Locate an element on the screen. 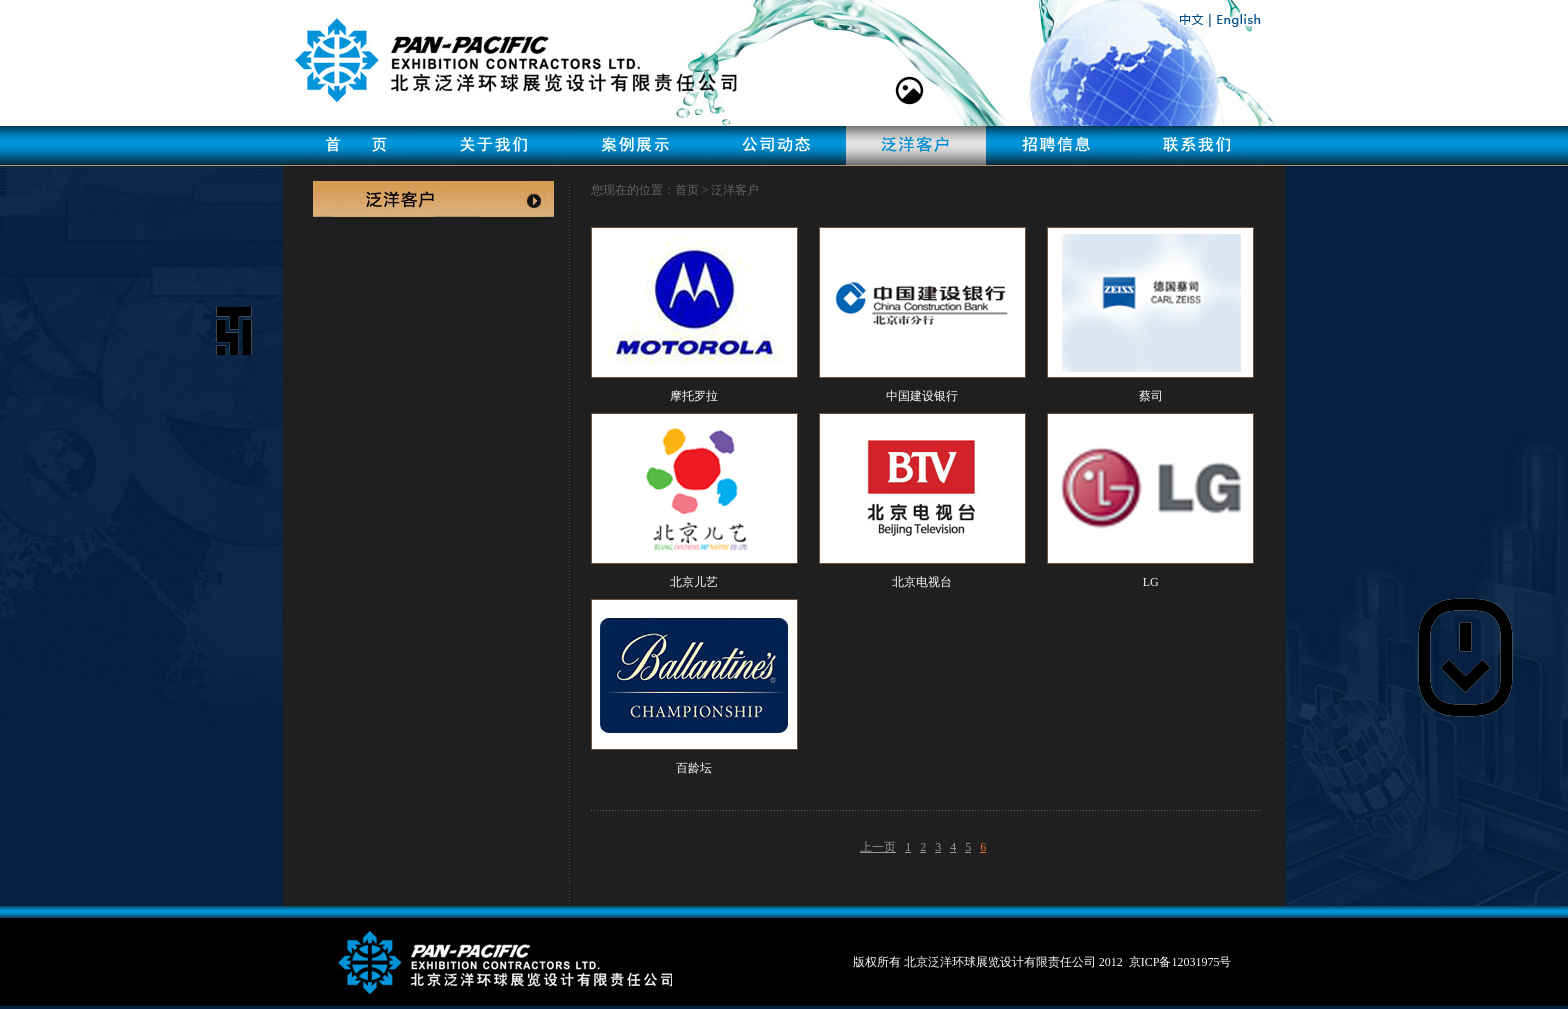 The width and height of the screenshot is (1568, 1009). scroll to bottom of page is located at coordinates (1465, 657).